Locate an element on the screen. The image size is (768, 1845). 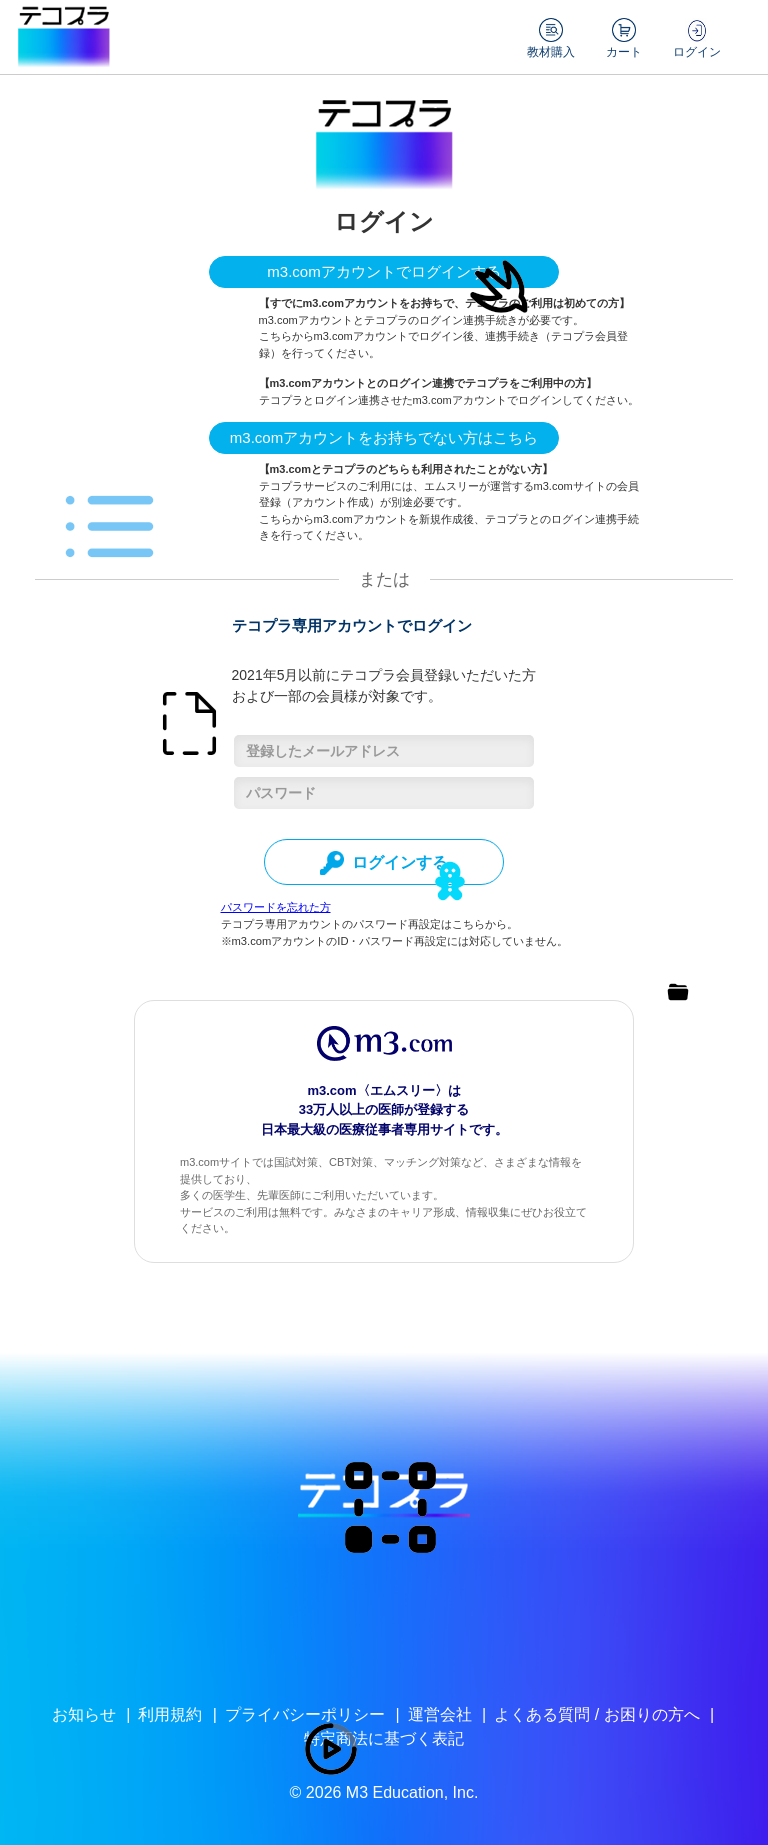
open Parsinta video learning platform is located at coordinates (331, 1749).